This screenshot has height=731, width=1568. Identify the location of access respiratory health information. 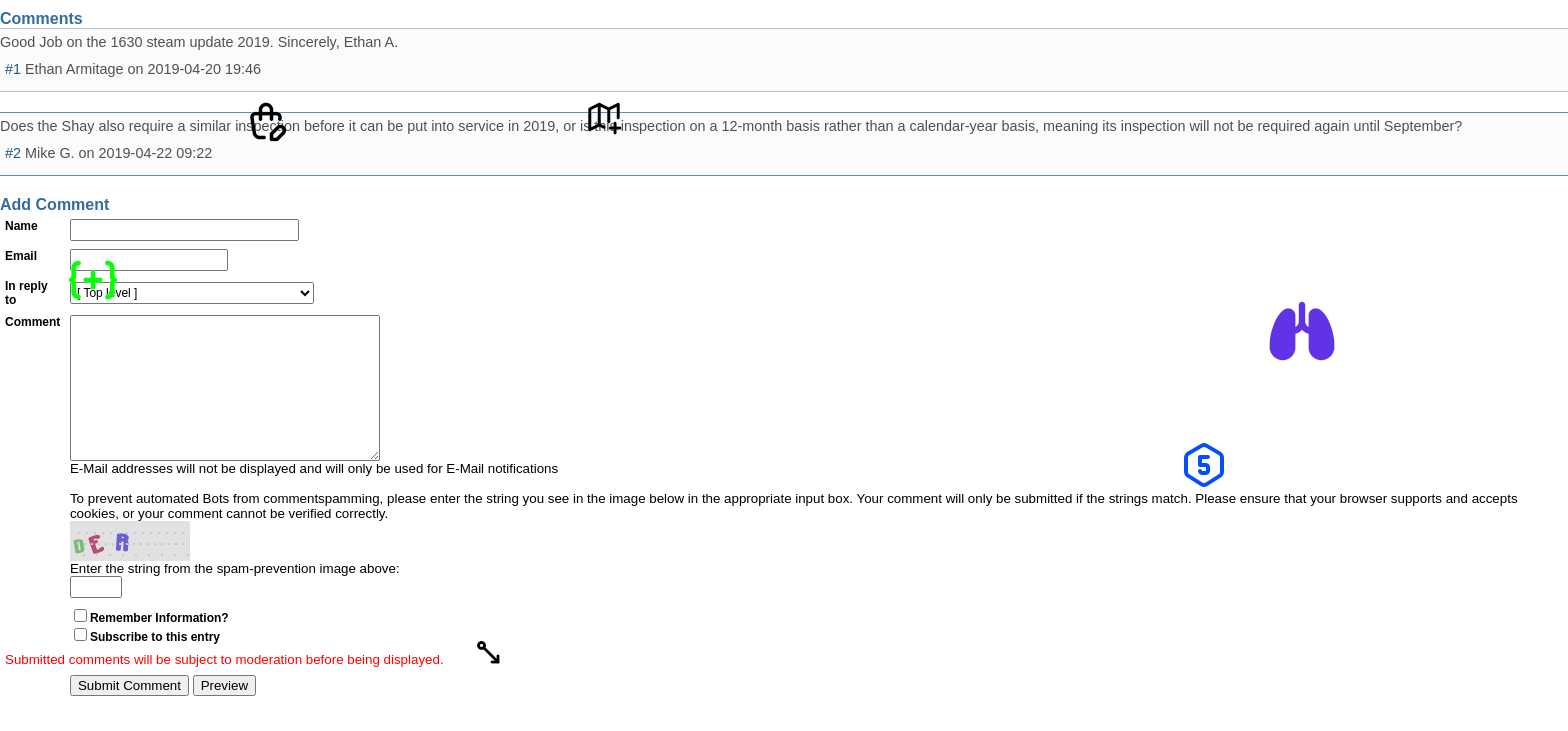
(1302, 331).